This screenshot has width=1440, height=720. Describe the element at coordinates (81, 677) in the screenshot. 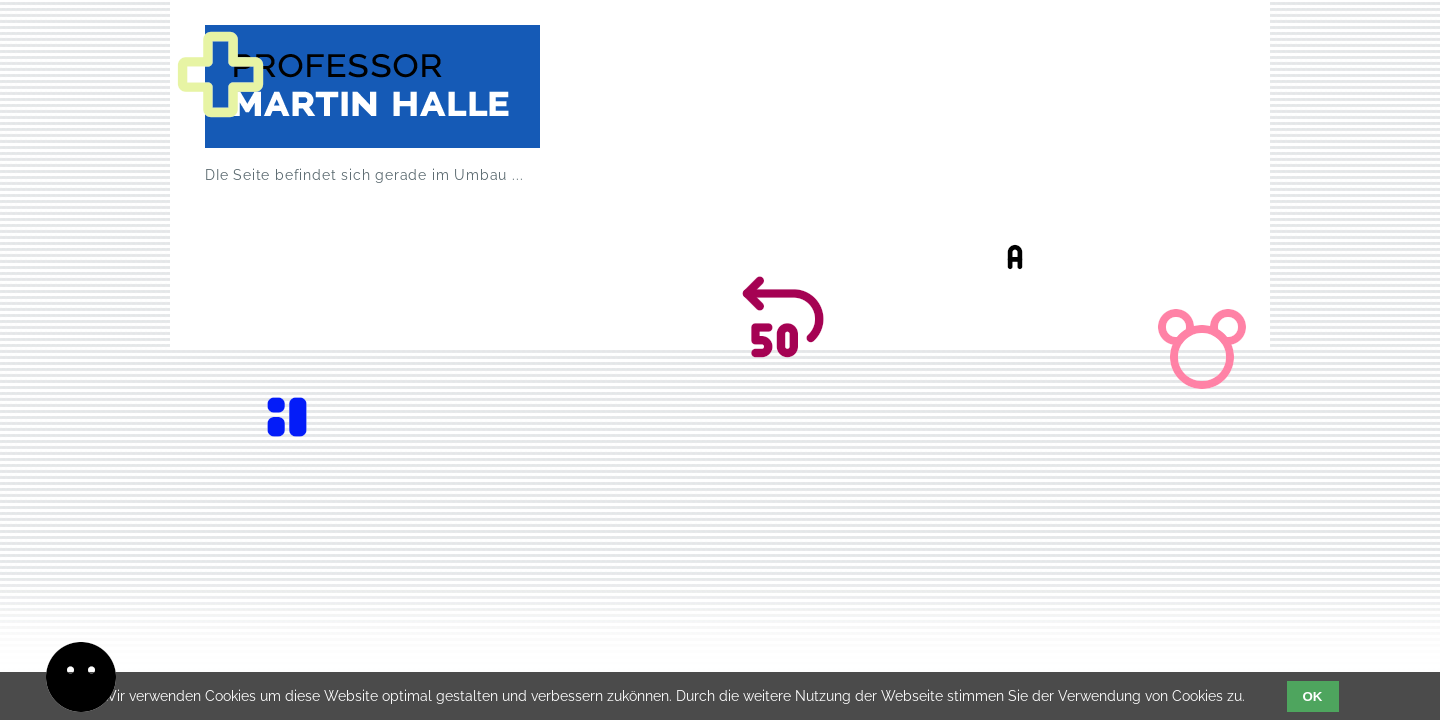

I see `indicates neutral feedback or rating` at that location.